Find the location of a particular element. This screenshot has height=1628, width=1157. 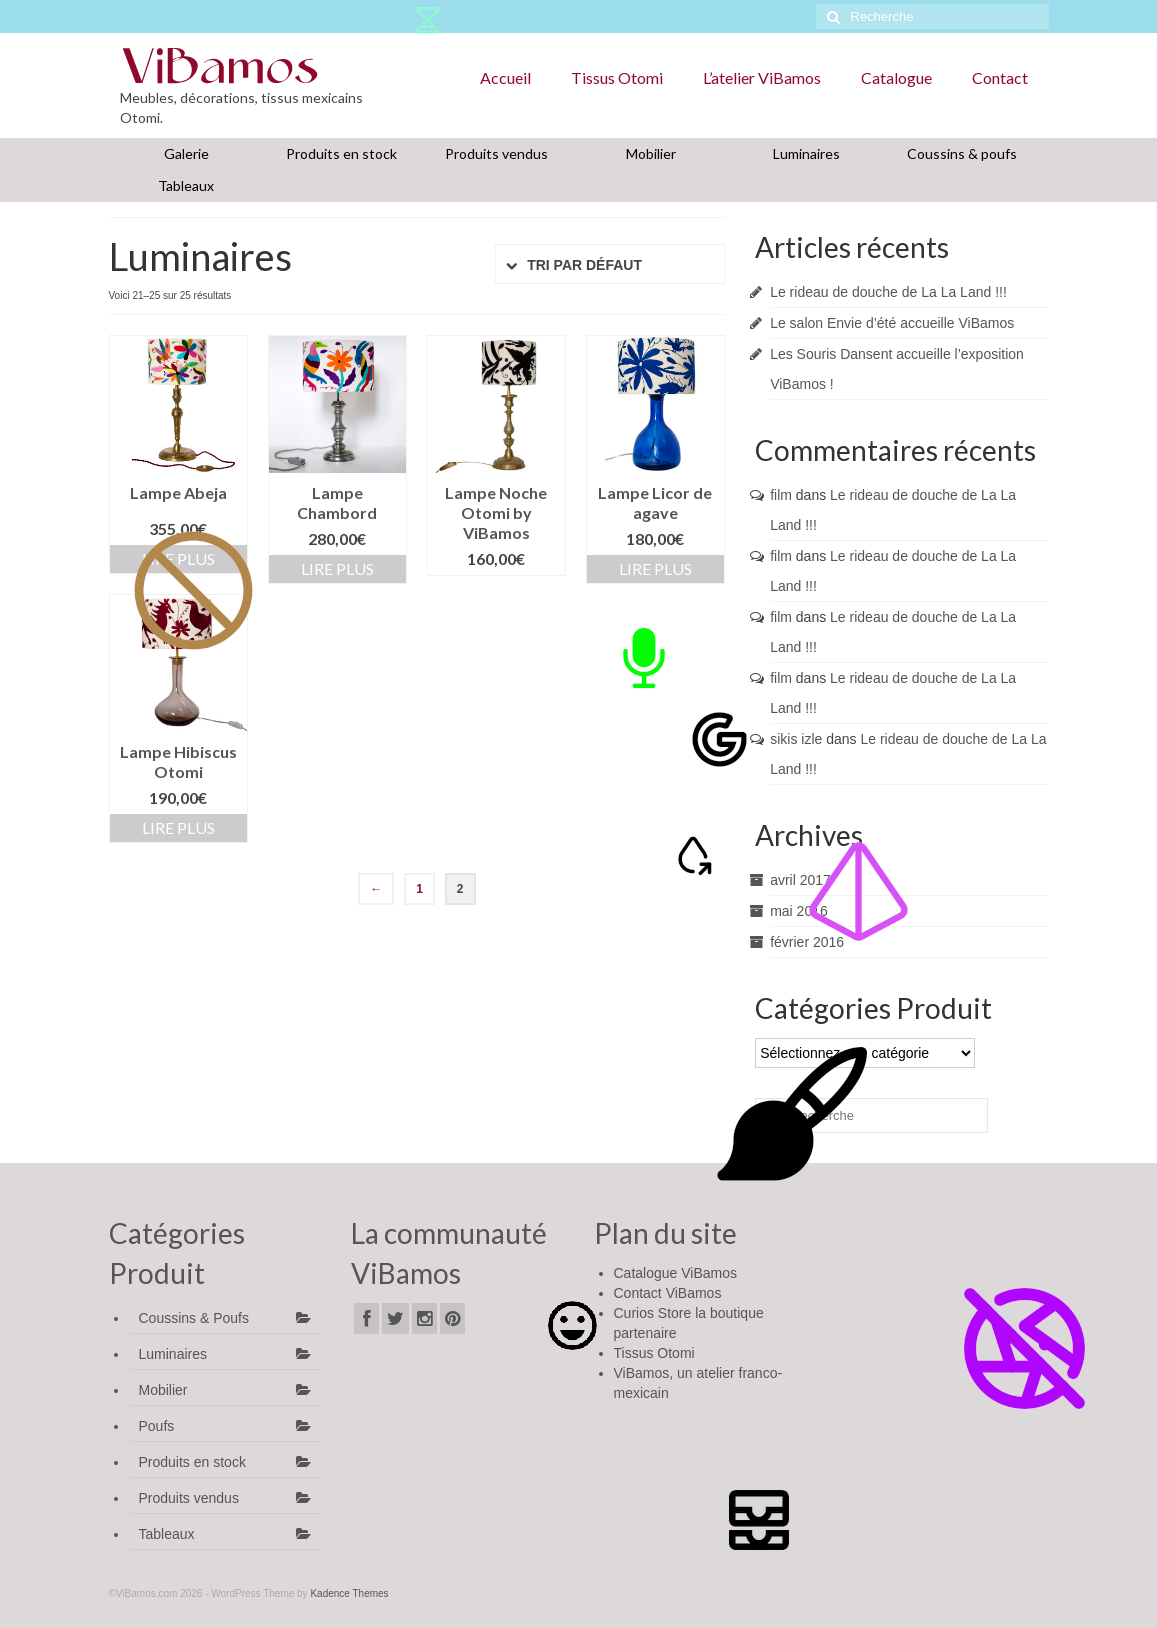

access drawing or painting tools is located at coordinates (797, 1116).